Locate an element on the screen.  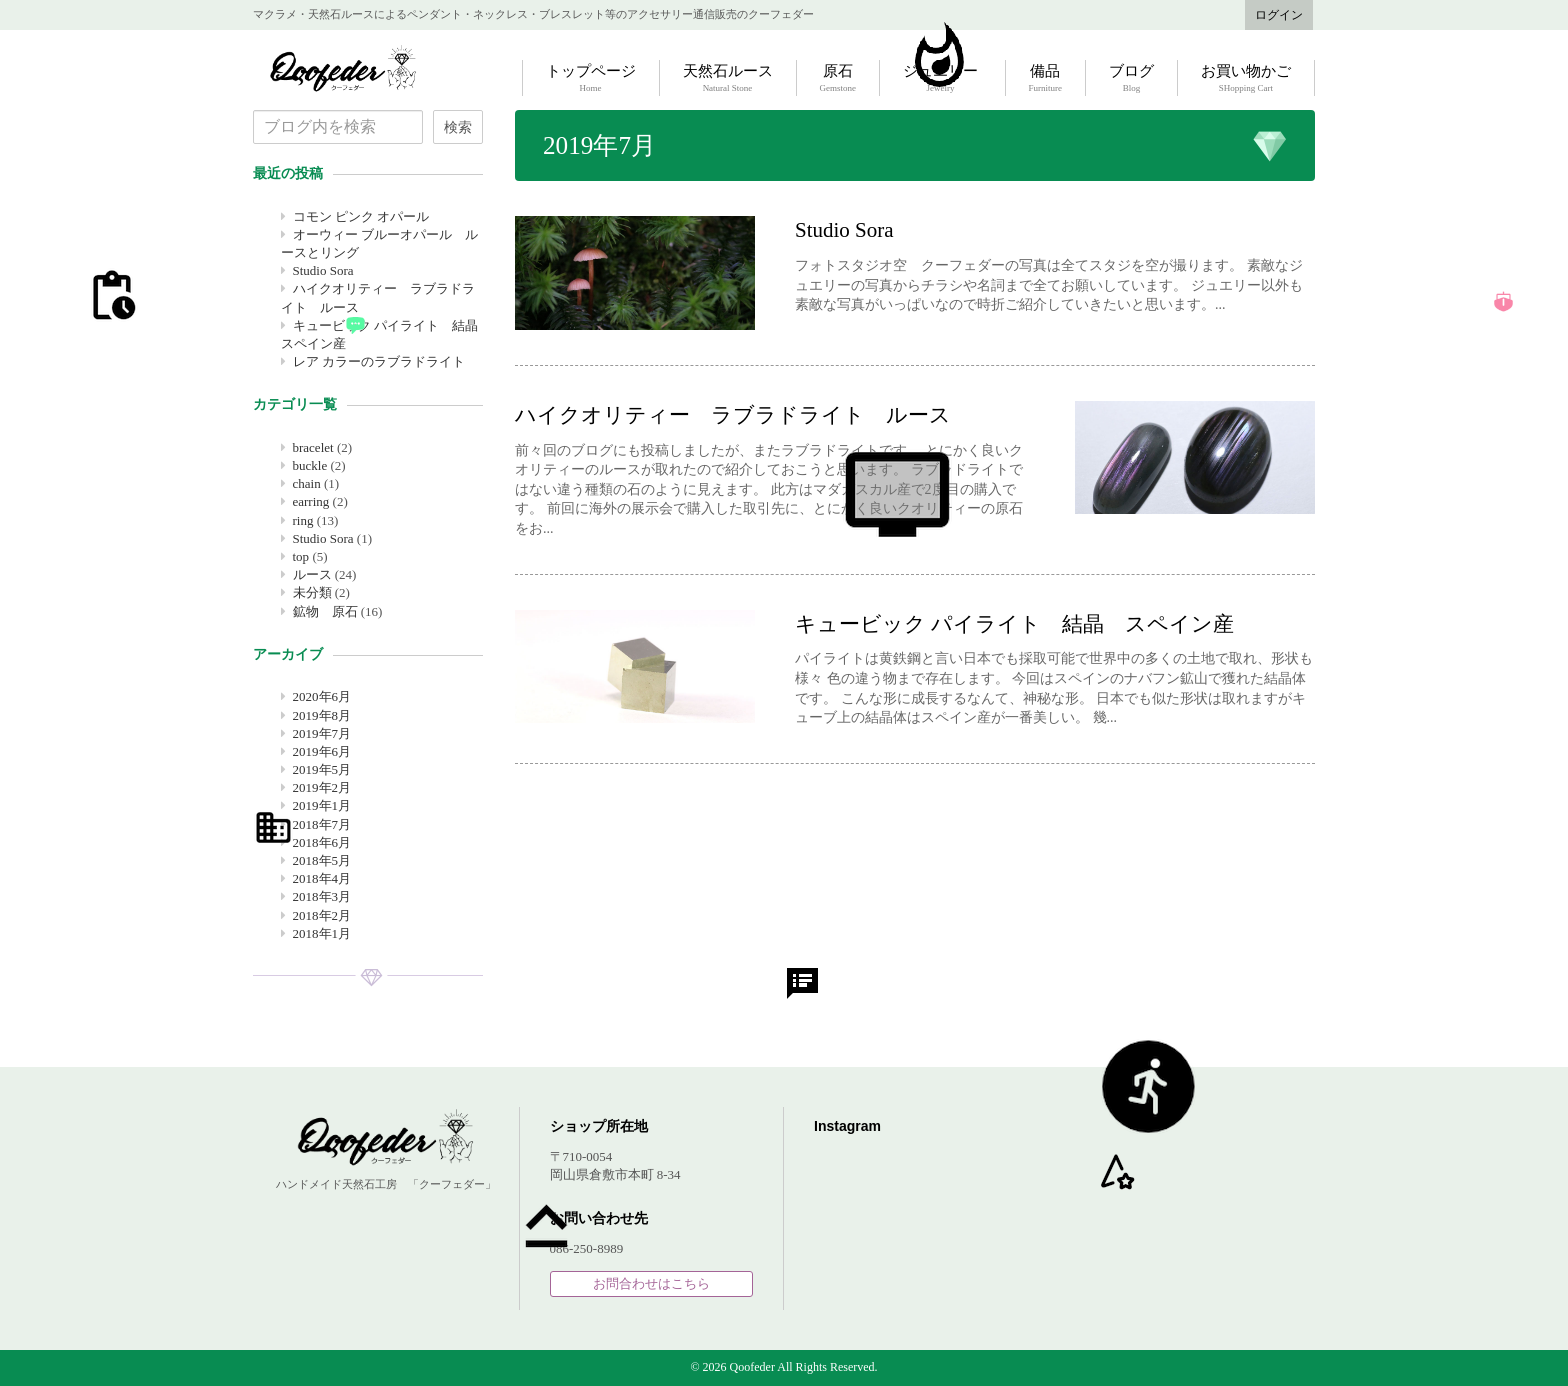
open chat or messaging is located at coordinates (355, 325).